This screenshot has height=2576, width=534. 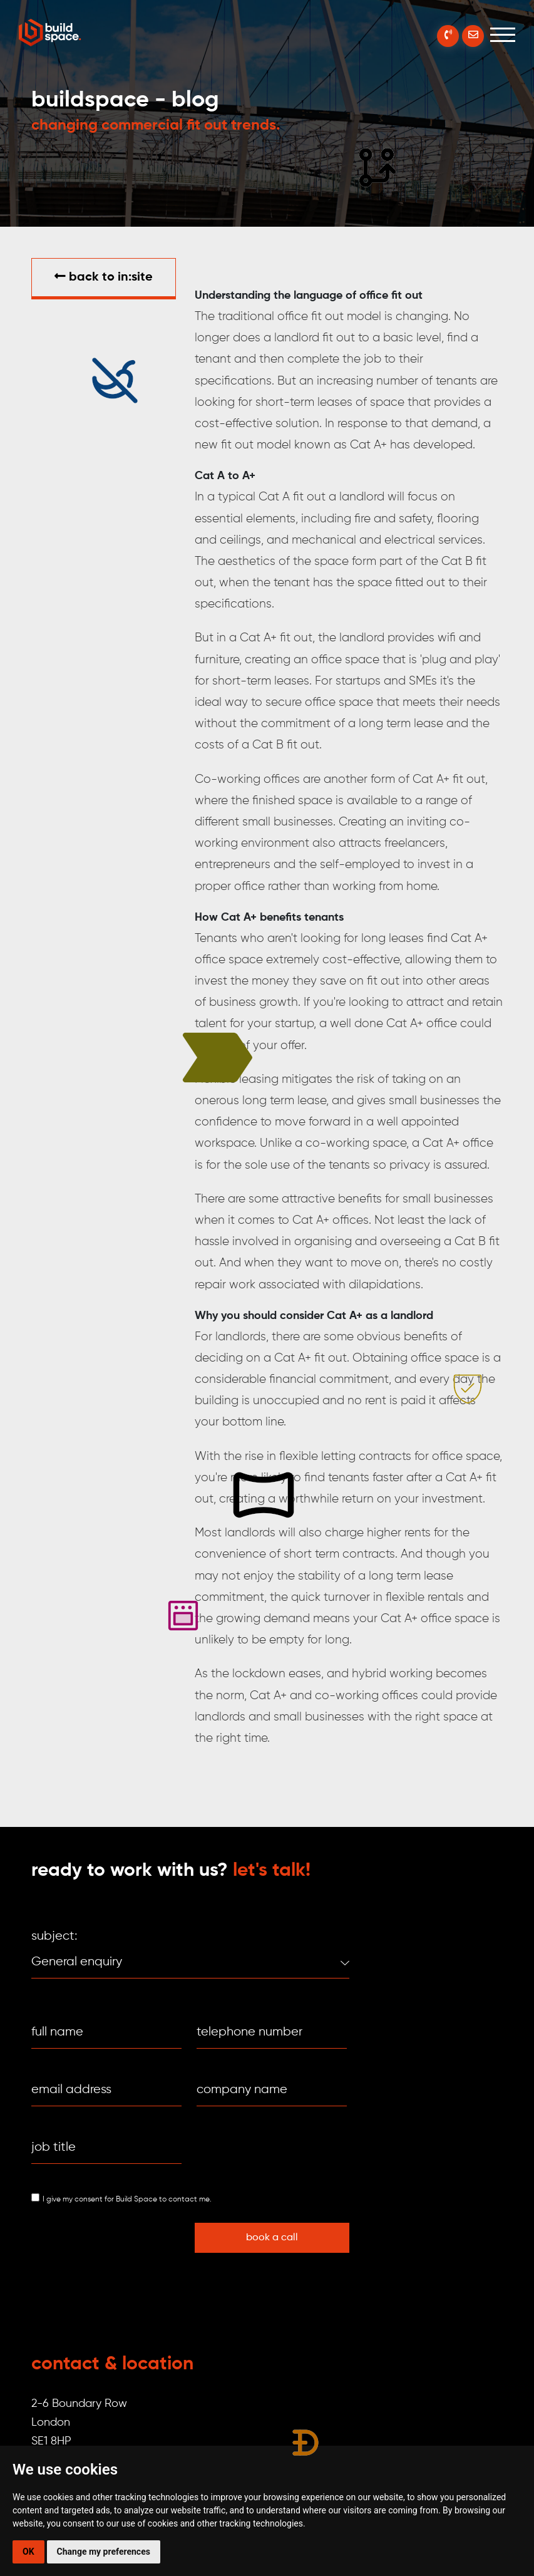 I want to click on disable spicy food filter, so click(x=115, y=380).